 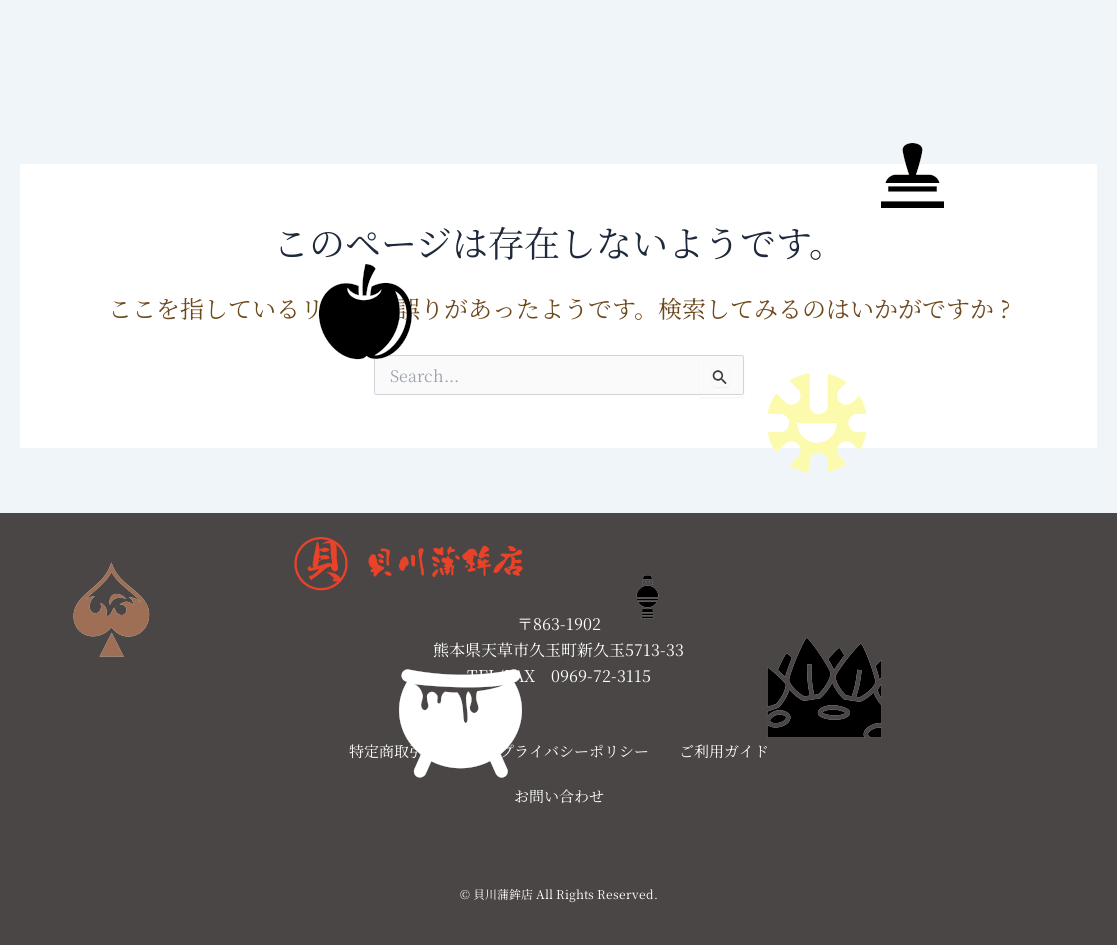 What do you see at coordinates (824, 680) in the screenshot?
I see `dinosaur or prehistoric content category` at bounding box center [824, 680].